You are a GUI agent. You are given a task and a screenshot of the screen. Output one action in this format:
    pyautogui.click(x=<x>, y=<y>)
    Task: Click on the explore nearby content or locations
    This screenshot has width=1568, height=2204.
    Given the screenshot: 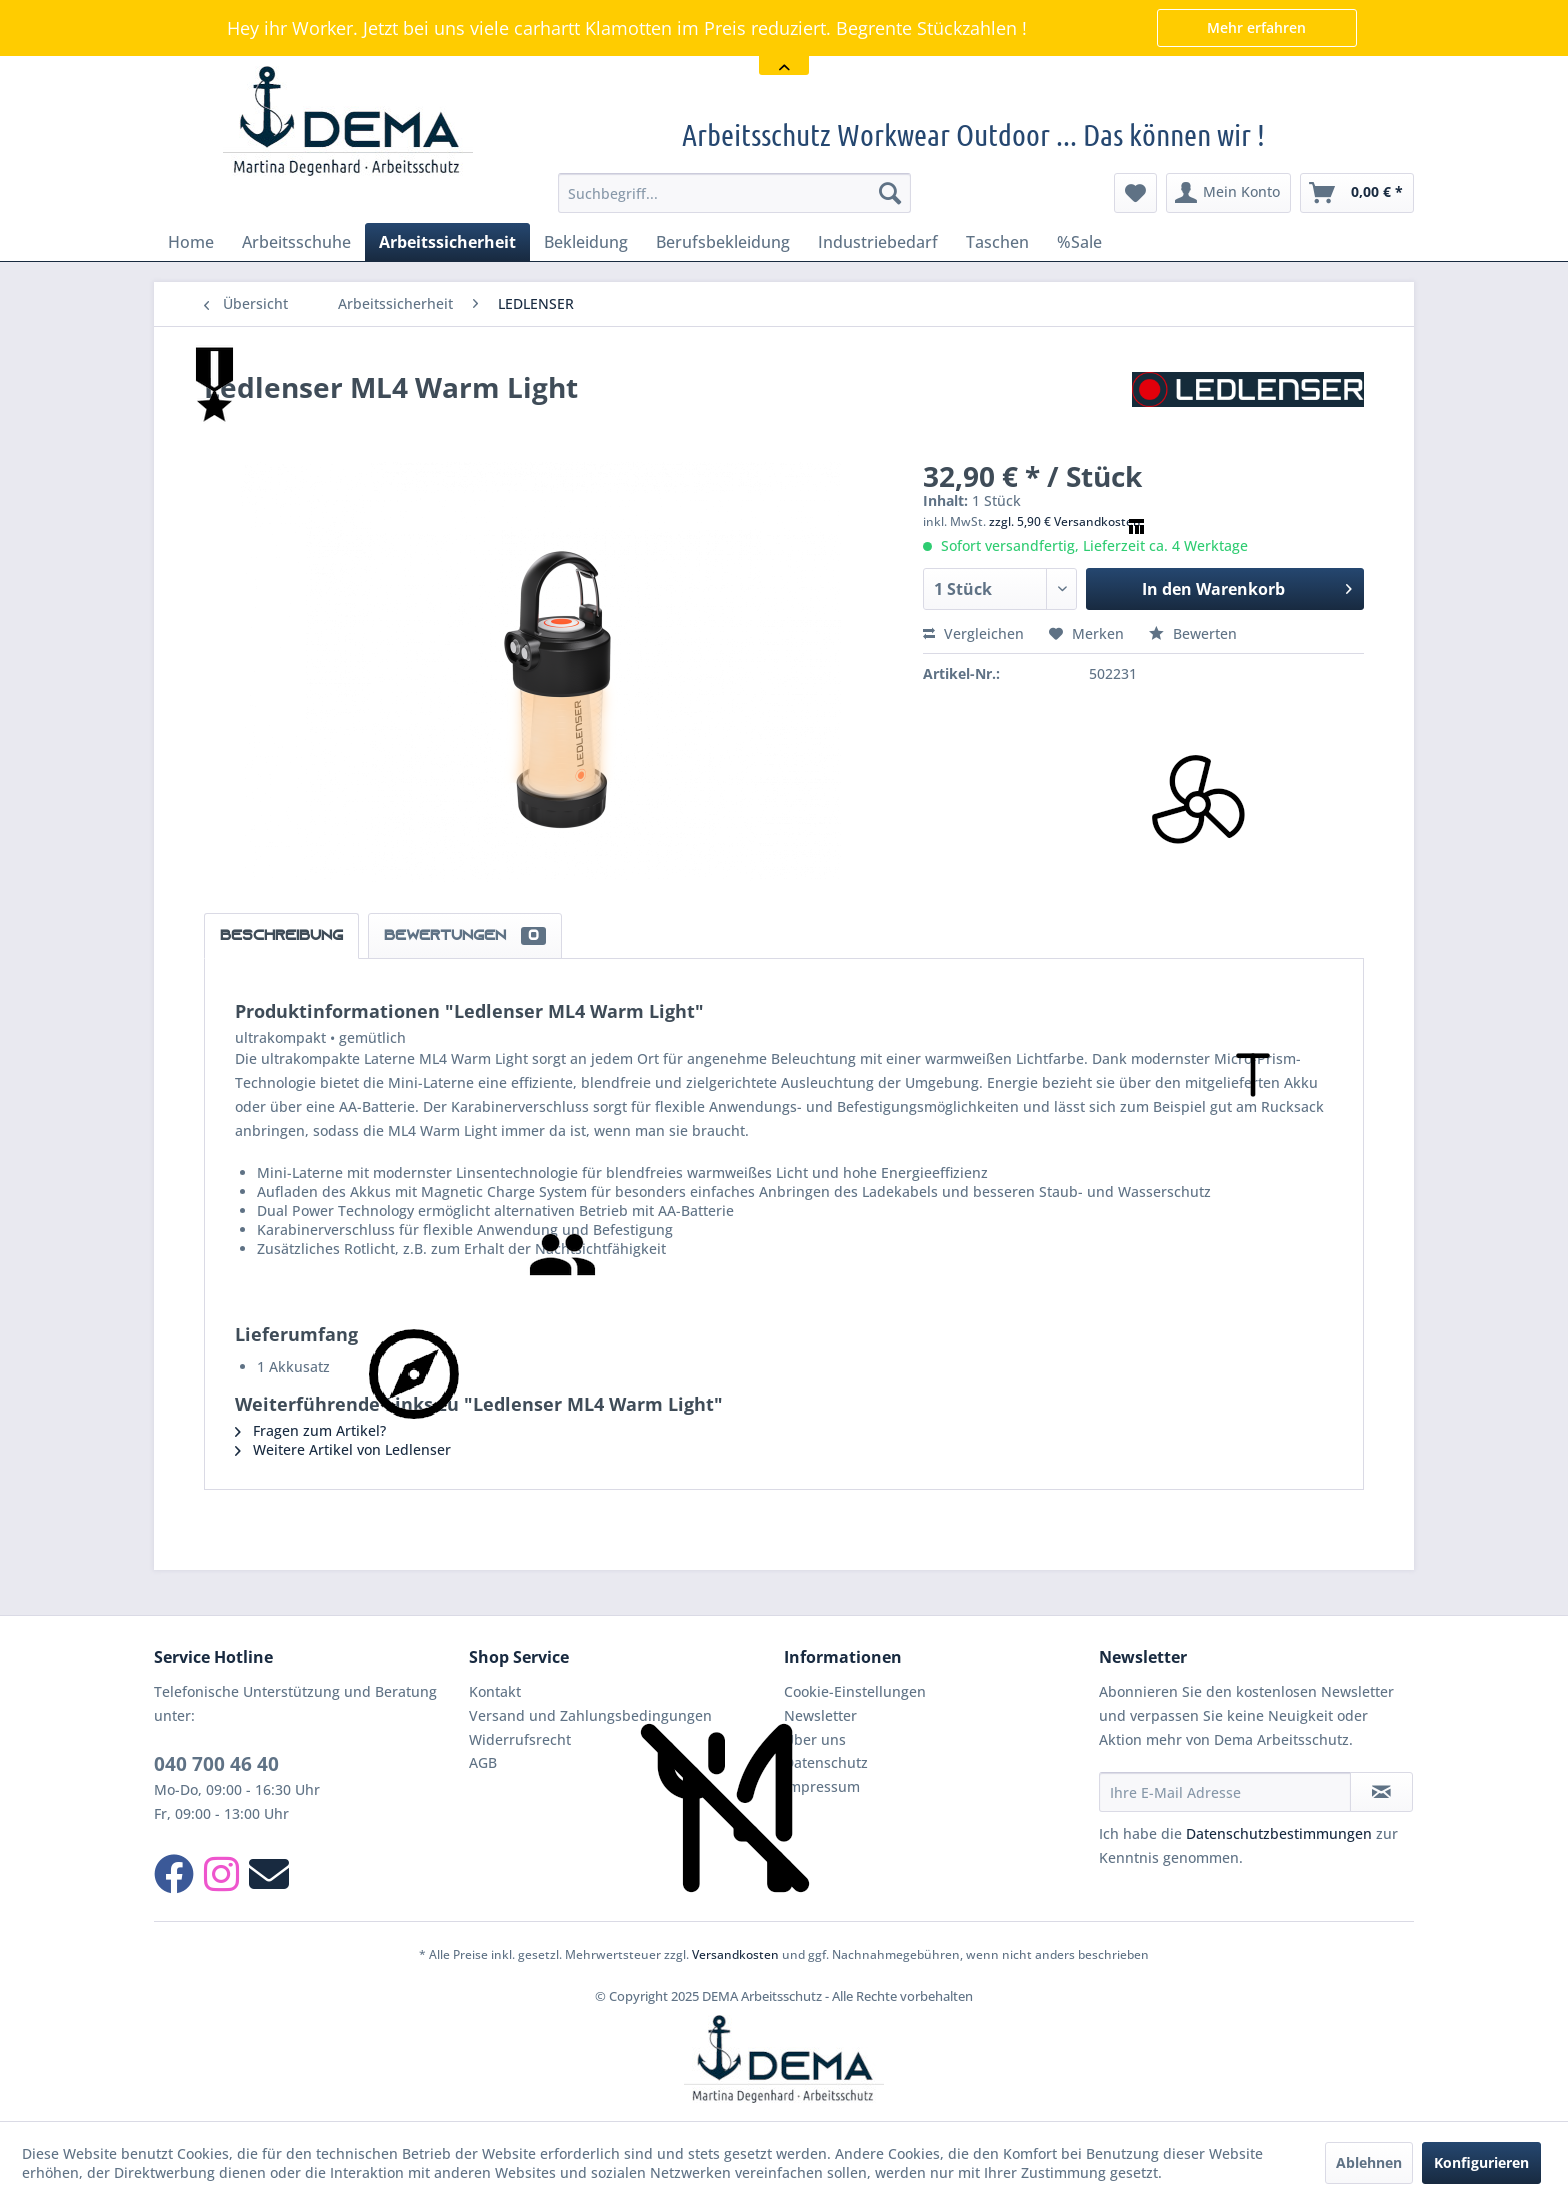 What is the action you would take?
    pyautogui.click(x=414, y=1374)
    